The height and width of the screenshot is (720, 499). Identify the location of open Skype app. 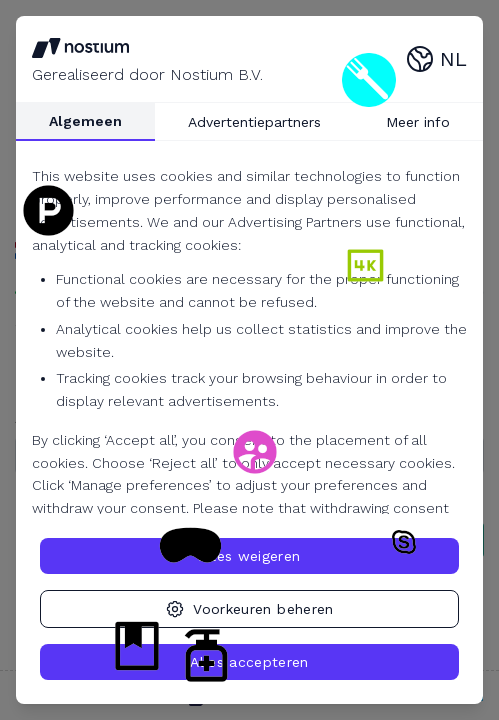
(404, 542).